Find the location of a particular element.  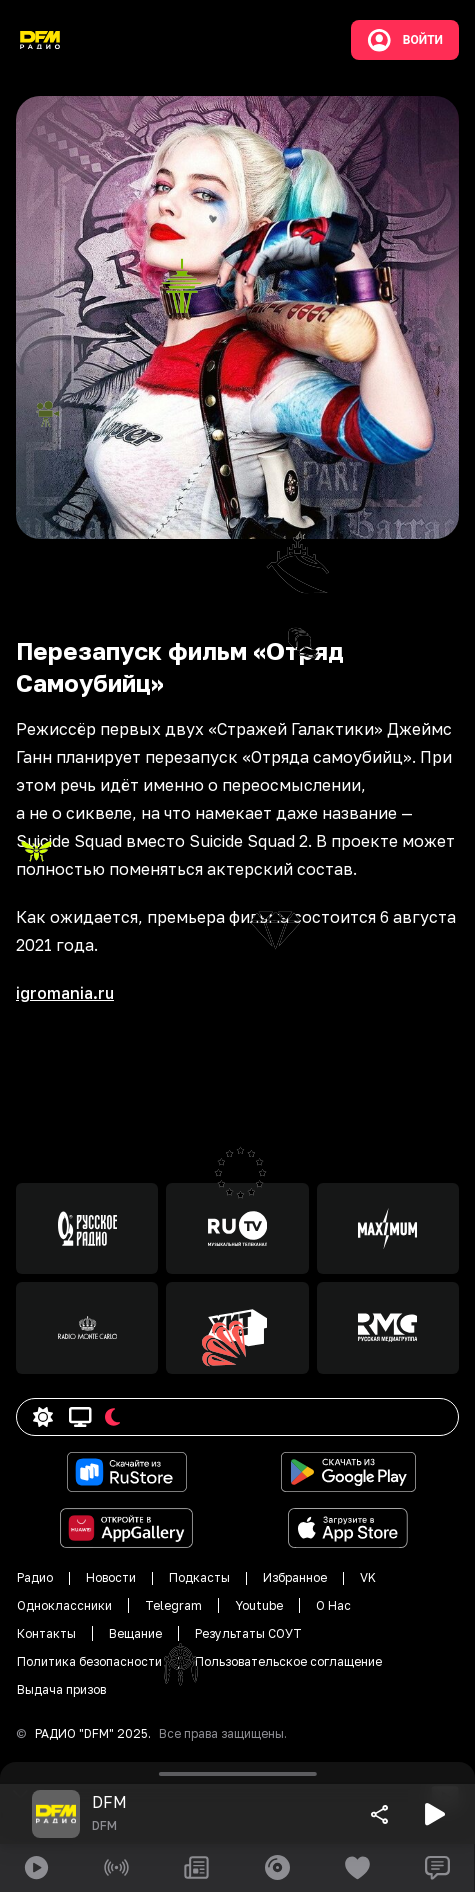

bread or bakery item in a cooking game is located at coordinates (303, 643).